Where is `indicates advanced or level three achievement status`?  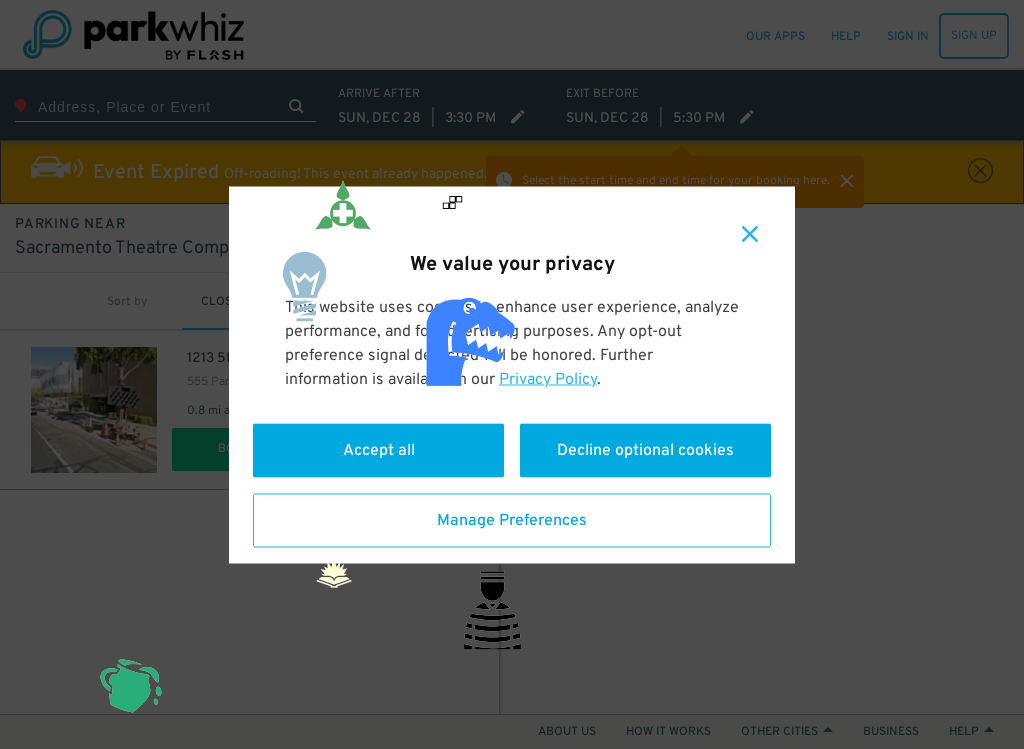 indicates advanced or level three achievement status is located at coordinates (343, 205).